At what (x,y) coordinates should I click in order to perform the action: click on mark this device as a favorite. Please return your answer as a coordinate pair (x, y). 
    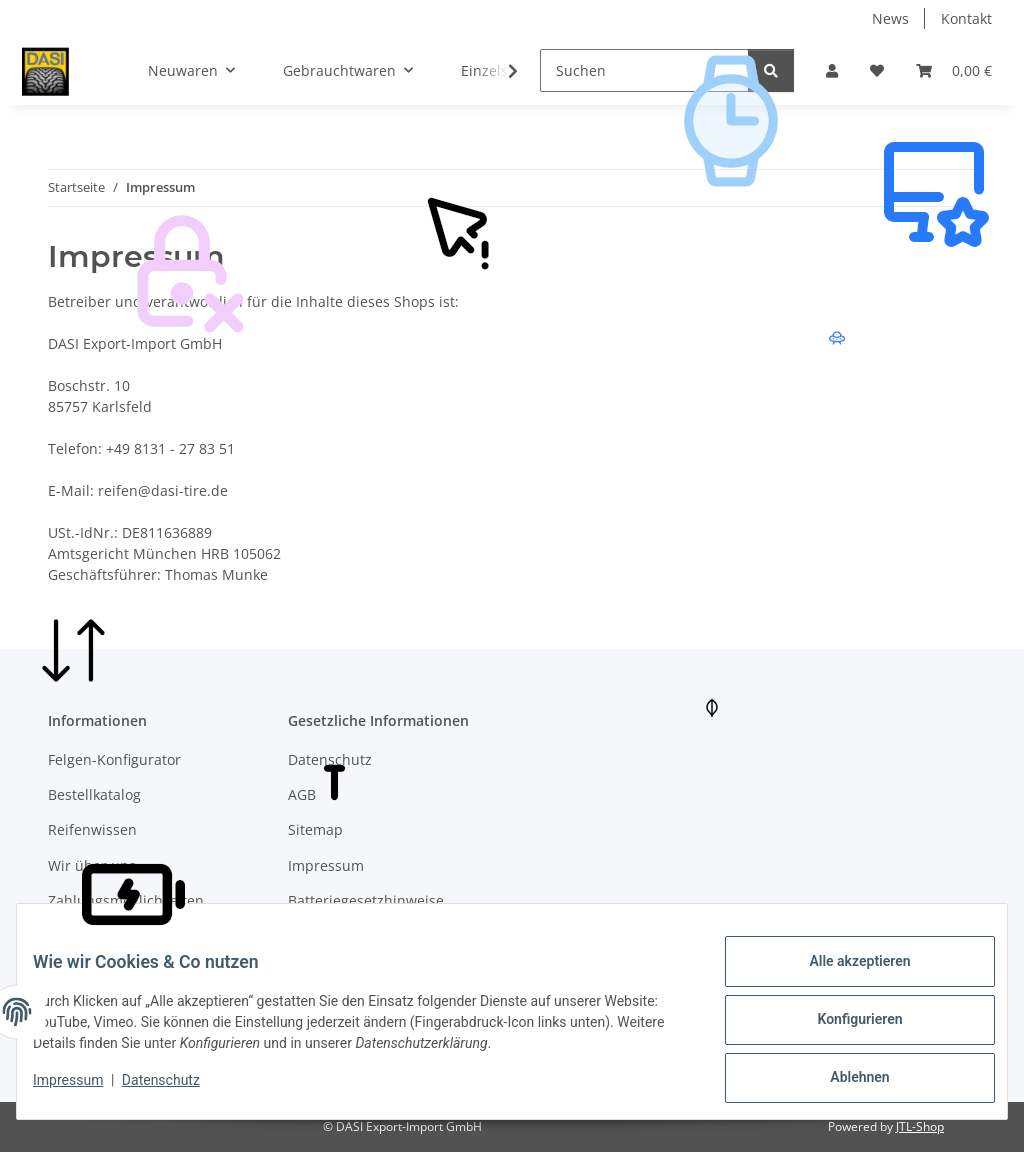
    Looking at the image, I should click on (934, 192).